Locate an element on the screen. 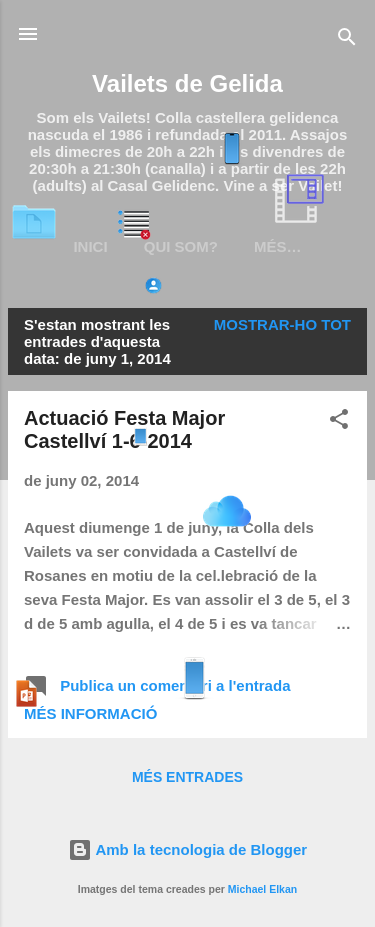  connect to or manage your iPhone device is located at coordinates (194, 678).